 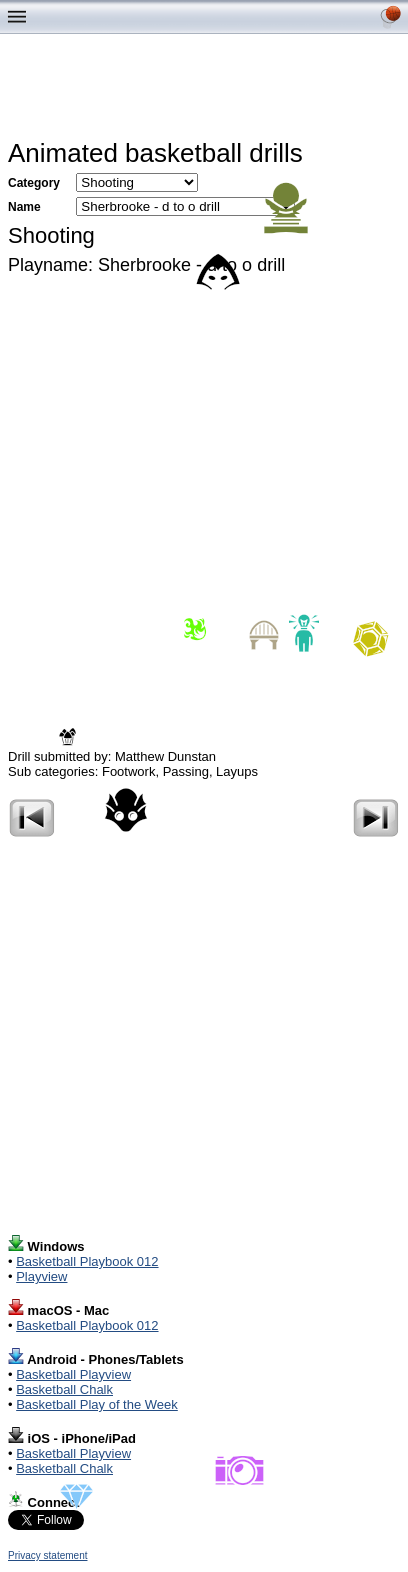 What do you see at coordinates (371, 639) in the screenshot?
I see `in-game premium currency or gems` at bounding box center [371, 639].